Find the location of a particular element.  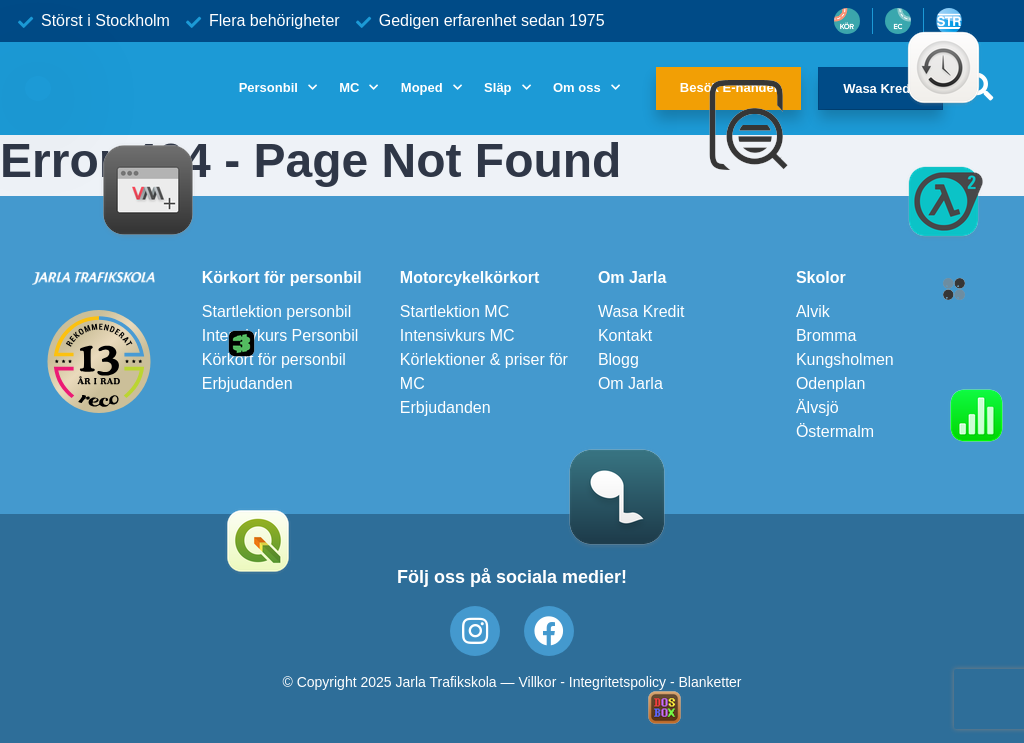

create a new virtual machine is located at coordinates (148, 190).